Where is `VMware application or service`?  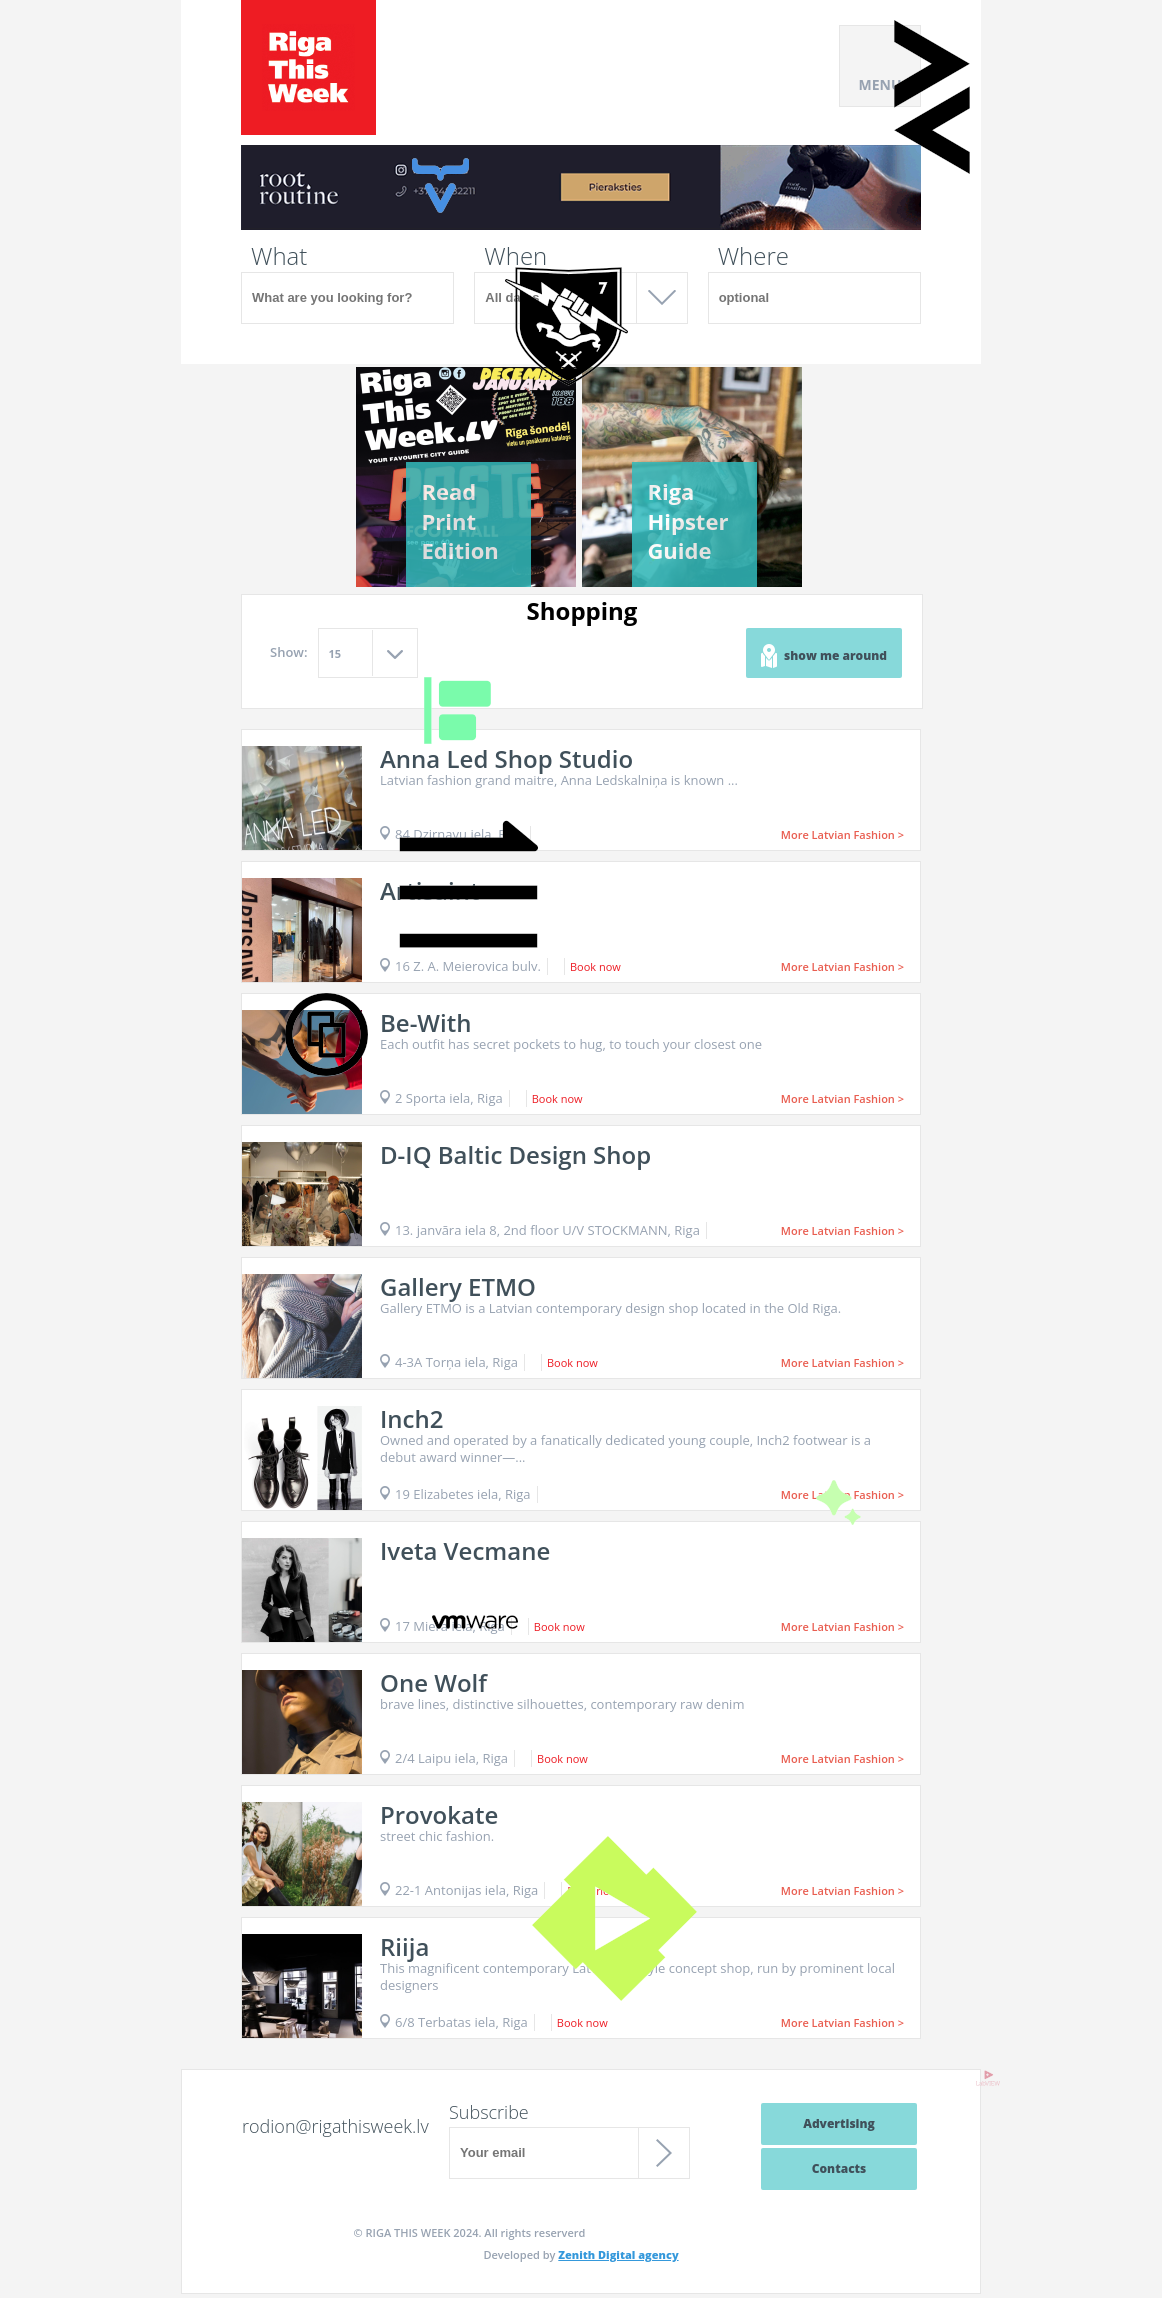
VMware application or service is located at coordinates (475, 1622).